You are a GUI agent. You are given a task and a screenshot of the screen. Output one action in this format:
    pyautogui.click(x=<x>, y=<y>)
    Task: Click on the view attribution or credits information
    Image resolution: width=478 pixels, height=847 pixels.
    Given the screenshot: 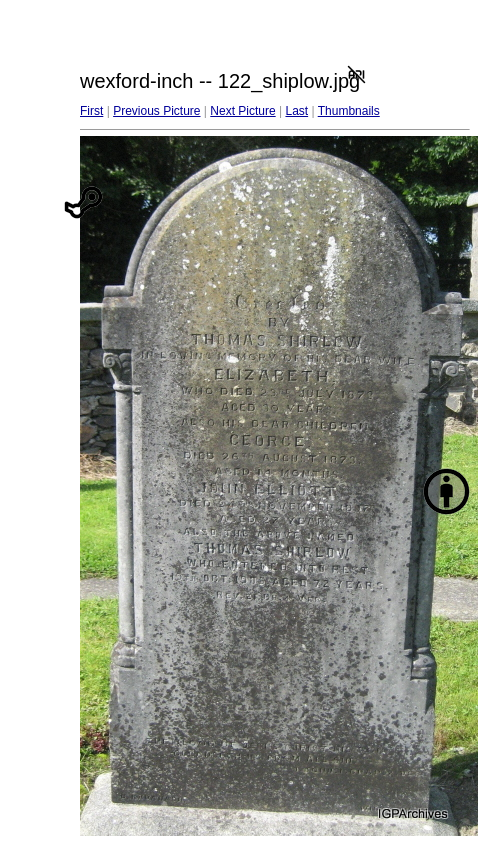 What is the action you would take?
    pyautogui.click(x=446, y=491)
    